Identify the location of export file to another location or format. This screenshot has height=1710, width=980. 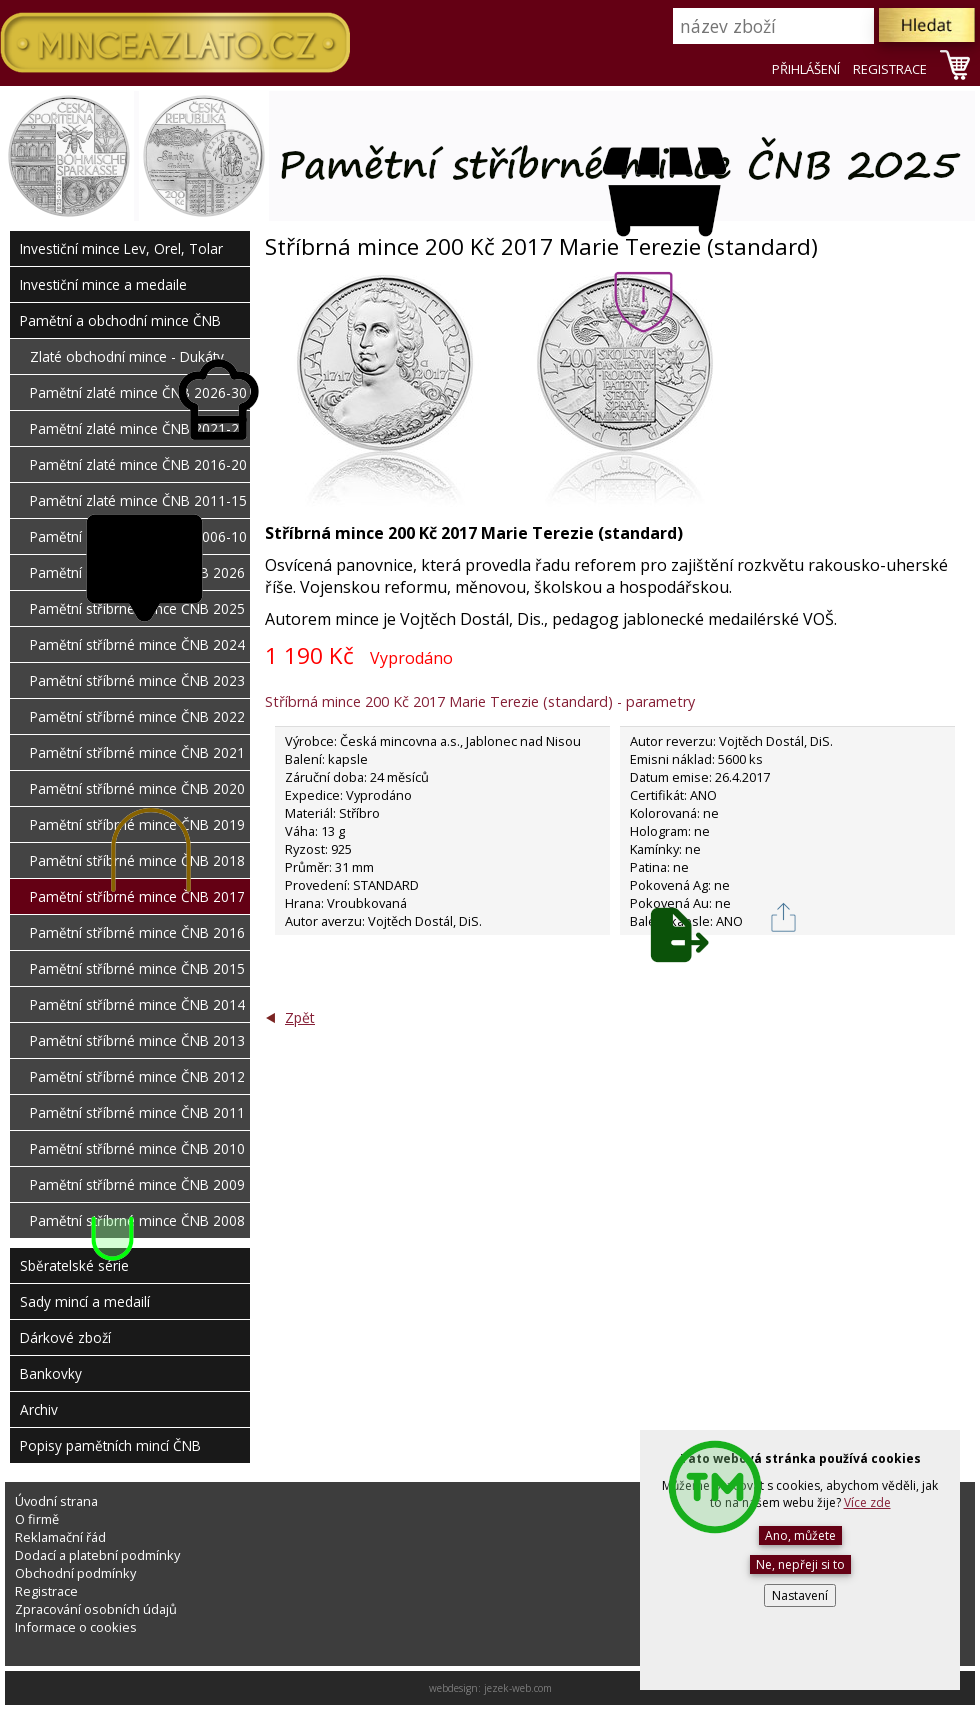
(678, 935).